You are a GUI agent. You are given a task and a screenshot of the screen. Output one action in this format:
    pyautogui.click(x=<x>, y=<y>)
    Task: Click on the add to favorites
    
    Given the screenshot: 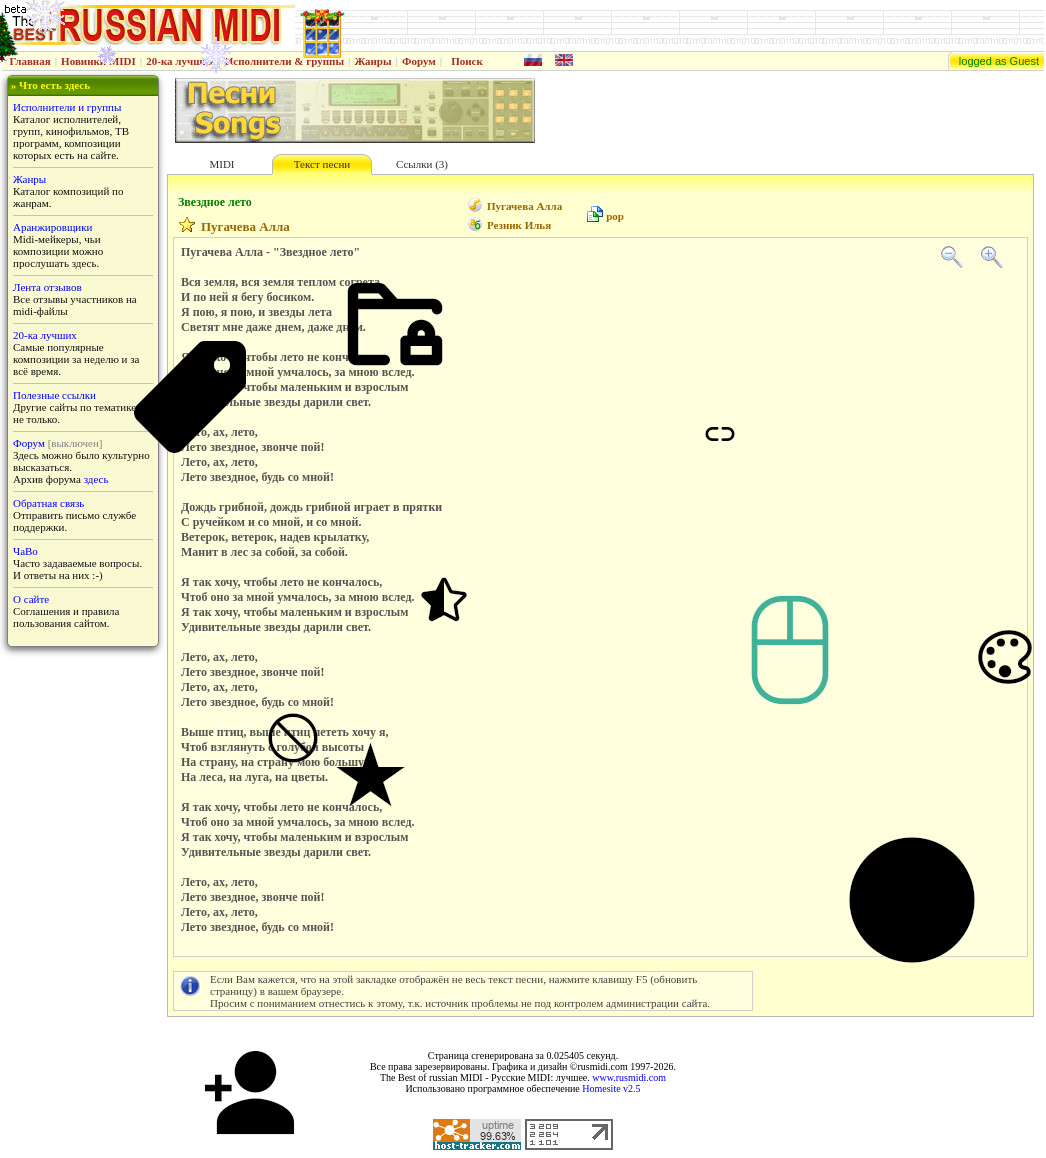 What is the action you would take?
    pyautogui.click(x=370, y=774)
    